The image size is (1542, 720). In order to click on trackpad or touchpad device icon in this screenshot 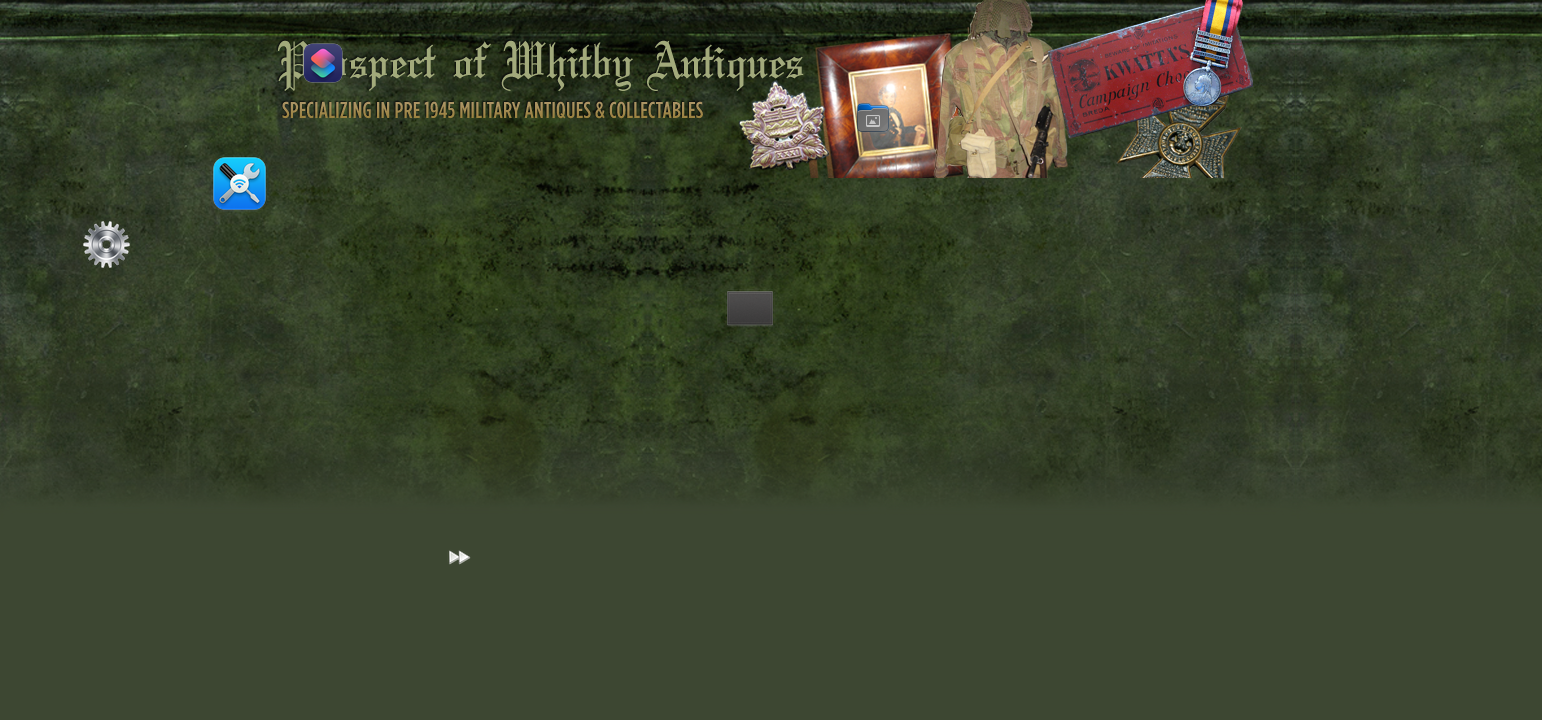, I will do `click(750, 308)`.